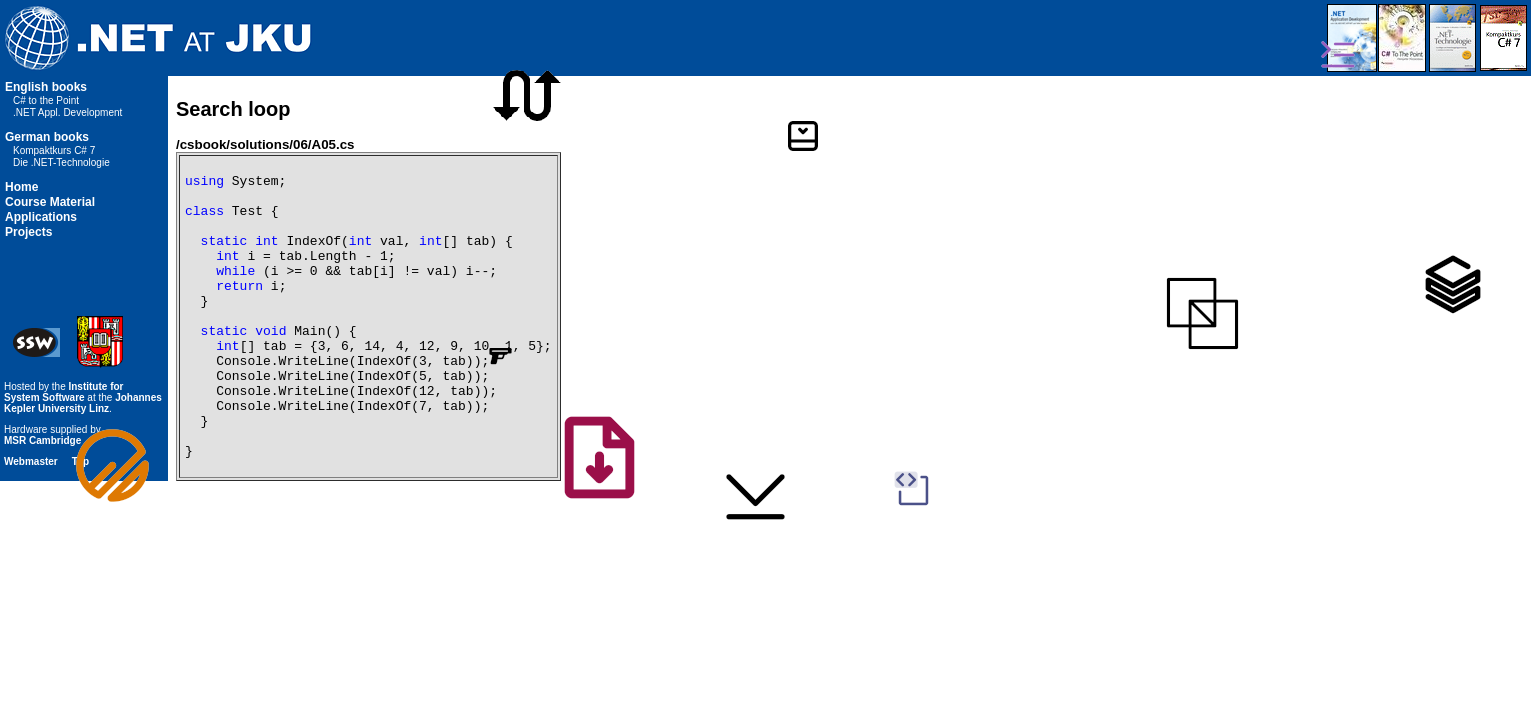 The width and height of the screenshot is (1531, 720). Describe the element at coordinates (527, 97) in the screenshot. I see `swap or switch between active calls` at that location.